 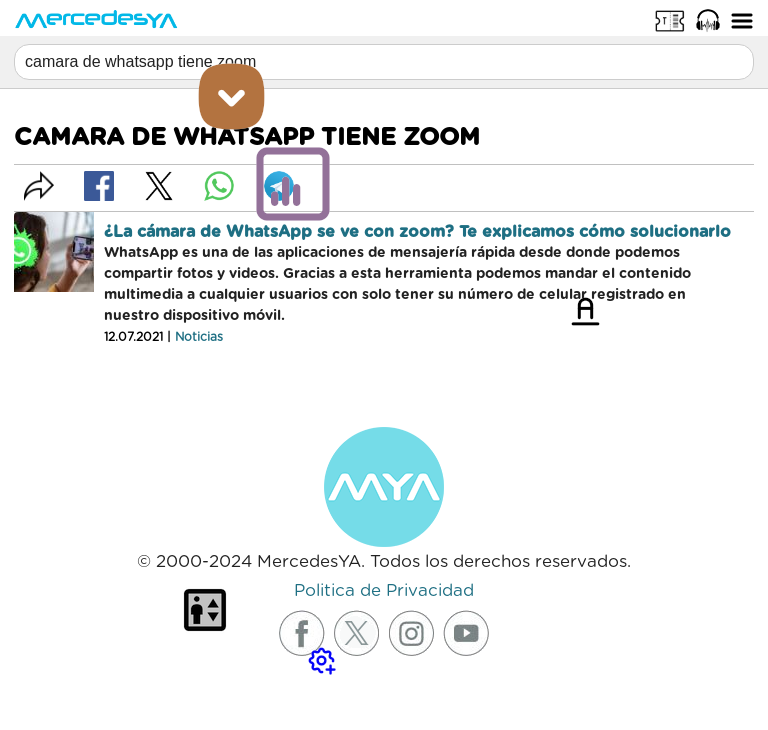 I want to click on add new settings or preferences, so click(x=321, y=660).